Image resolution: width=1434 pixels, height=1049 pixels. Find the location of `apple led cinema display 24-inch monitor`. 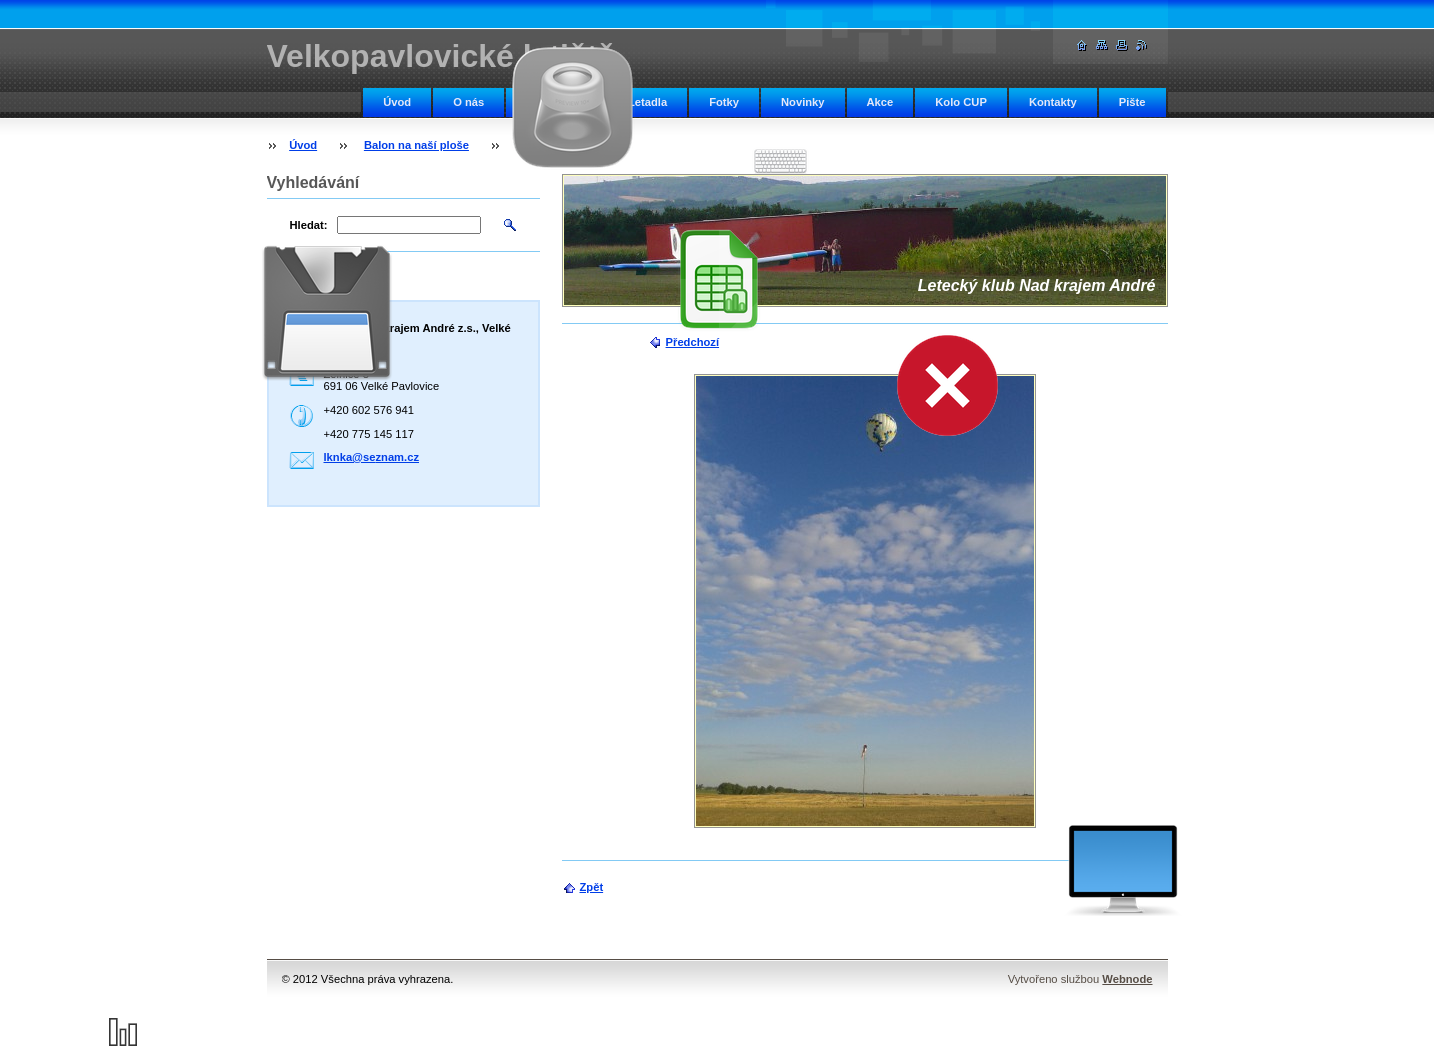

apple led cinema display 24-inch monitor is located at coordinates (1123, 850).